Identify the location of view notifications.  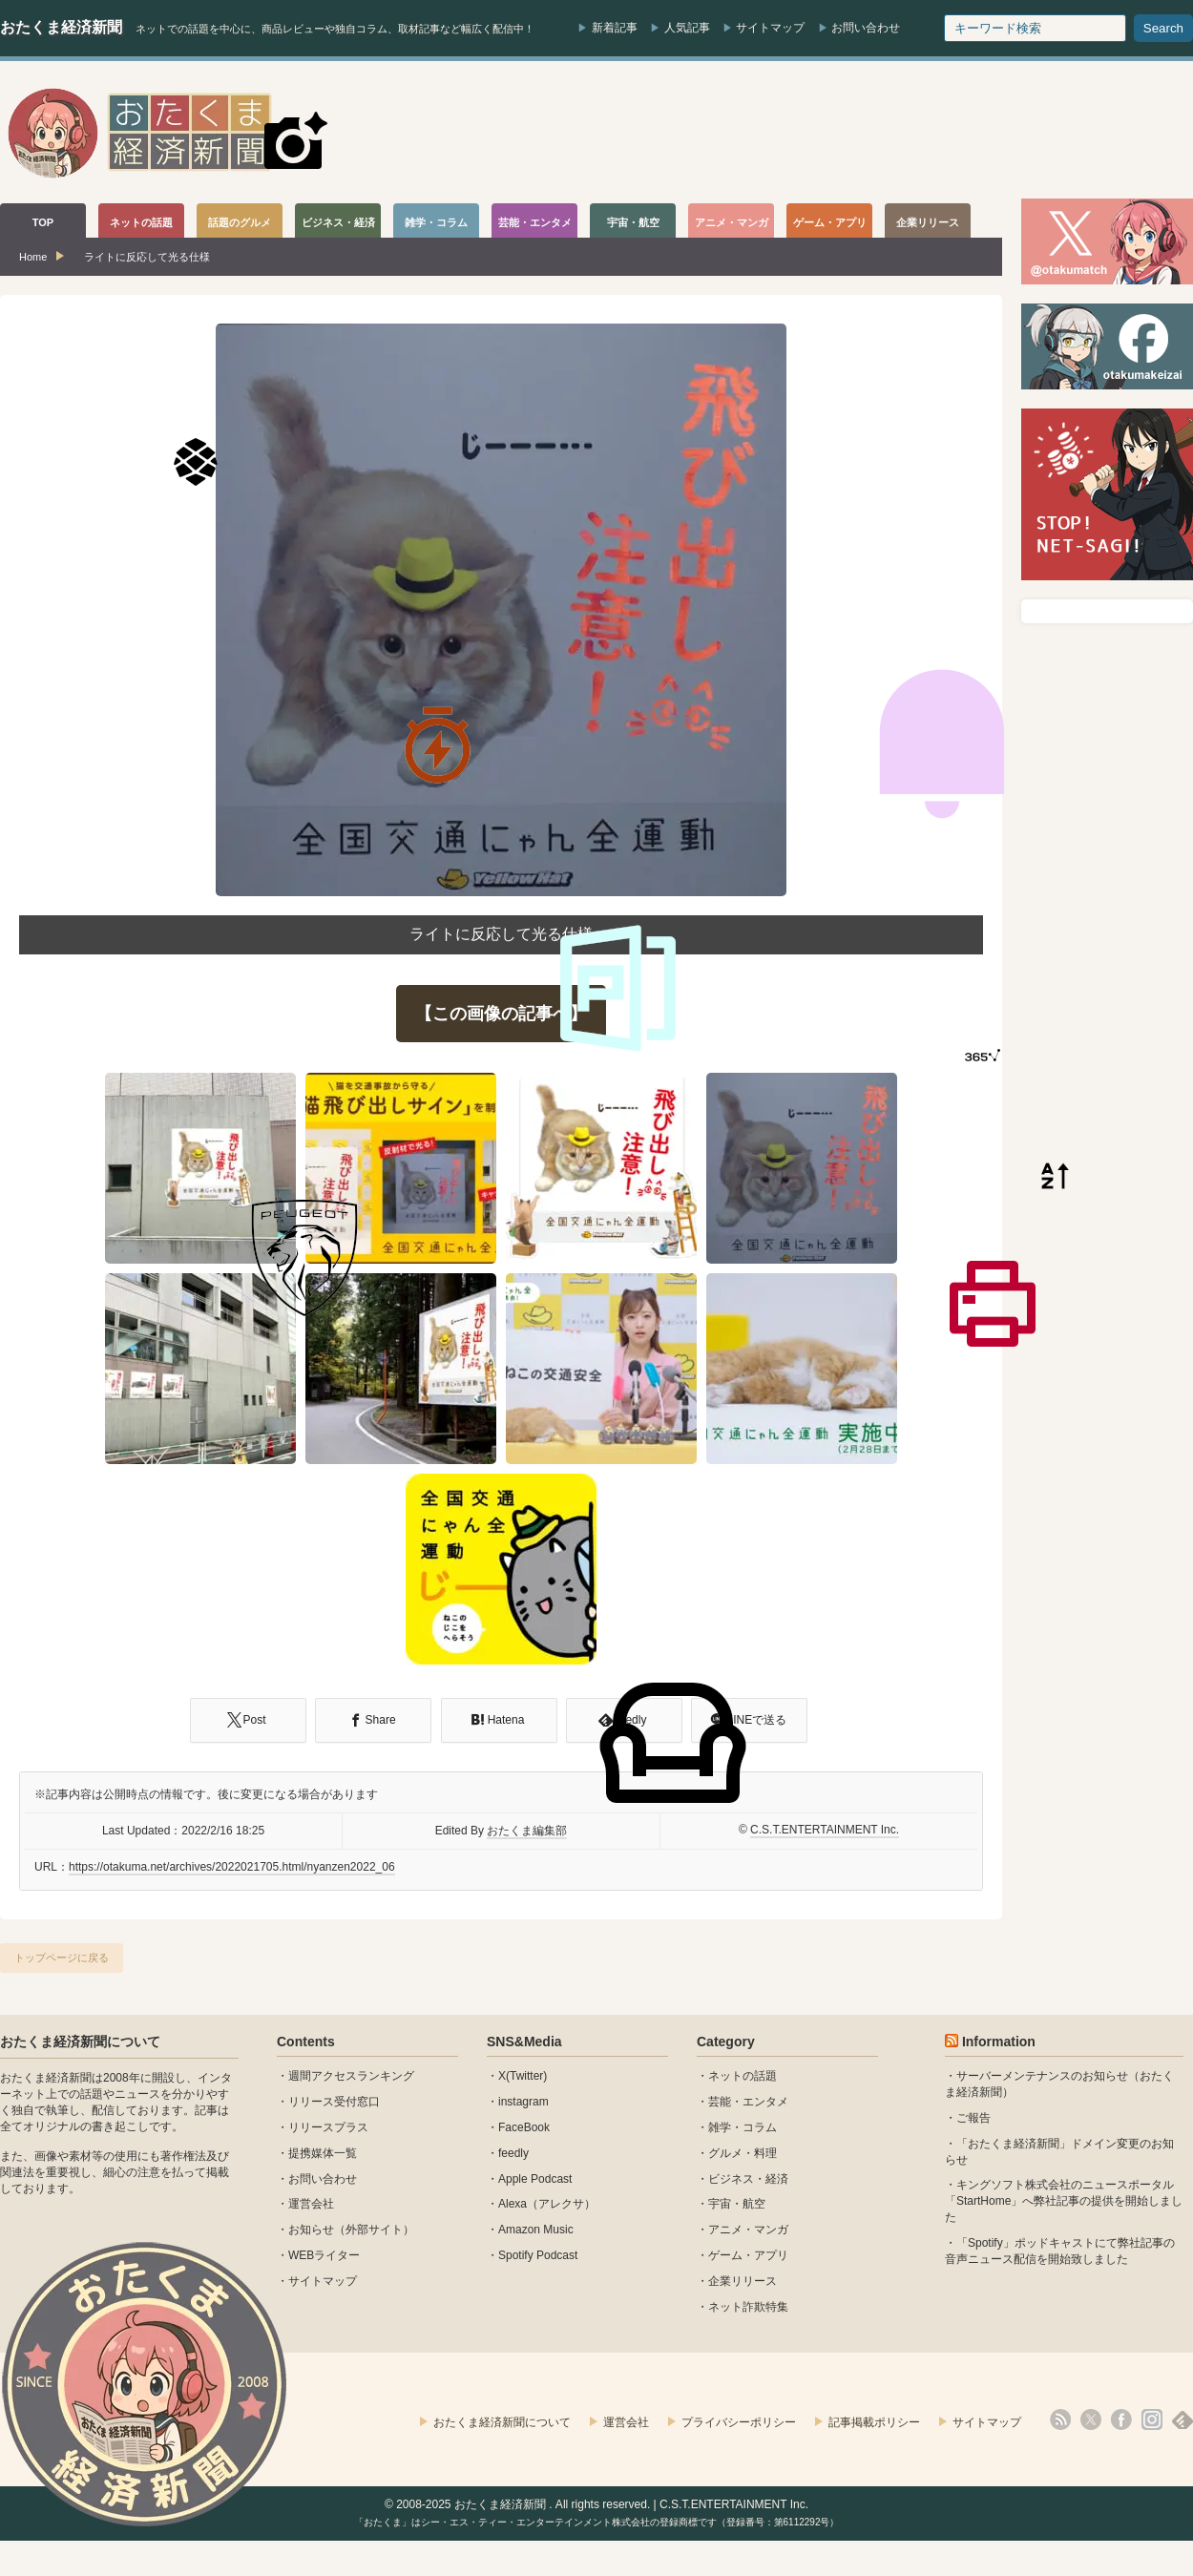
(942, 739).